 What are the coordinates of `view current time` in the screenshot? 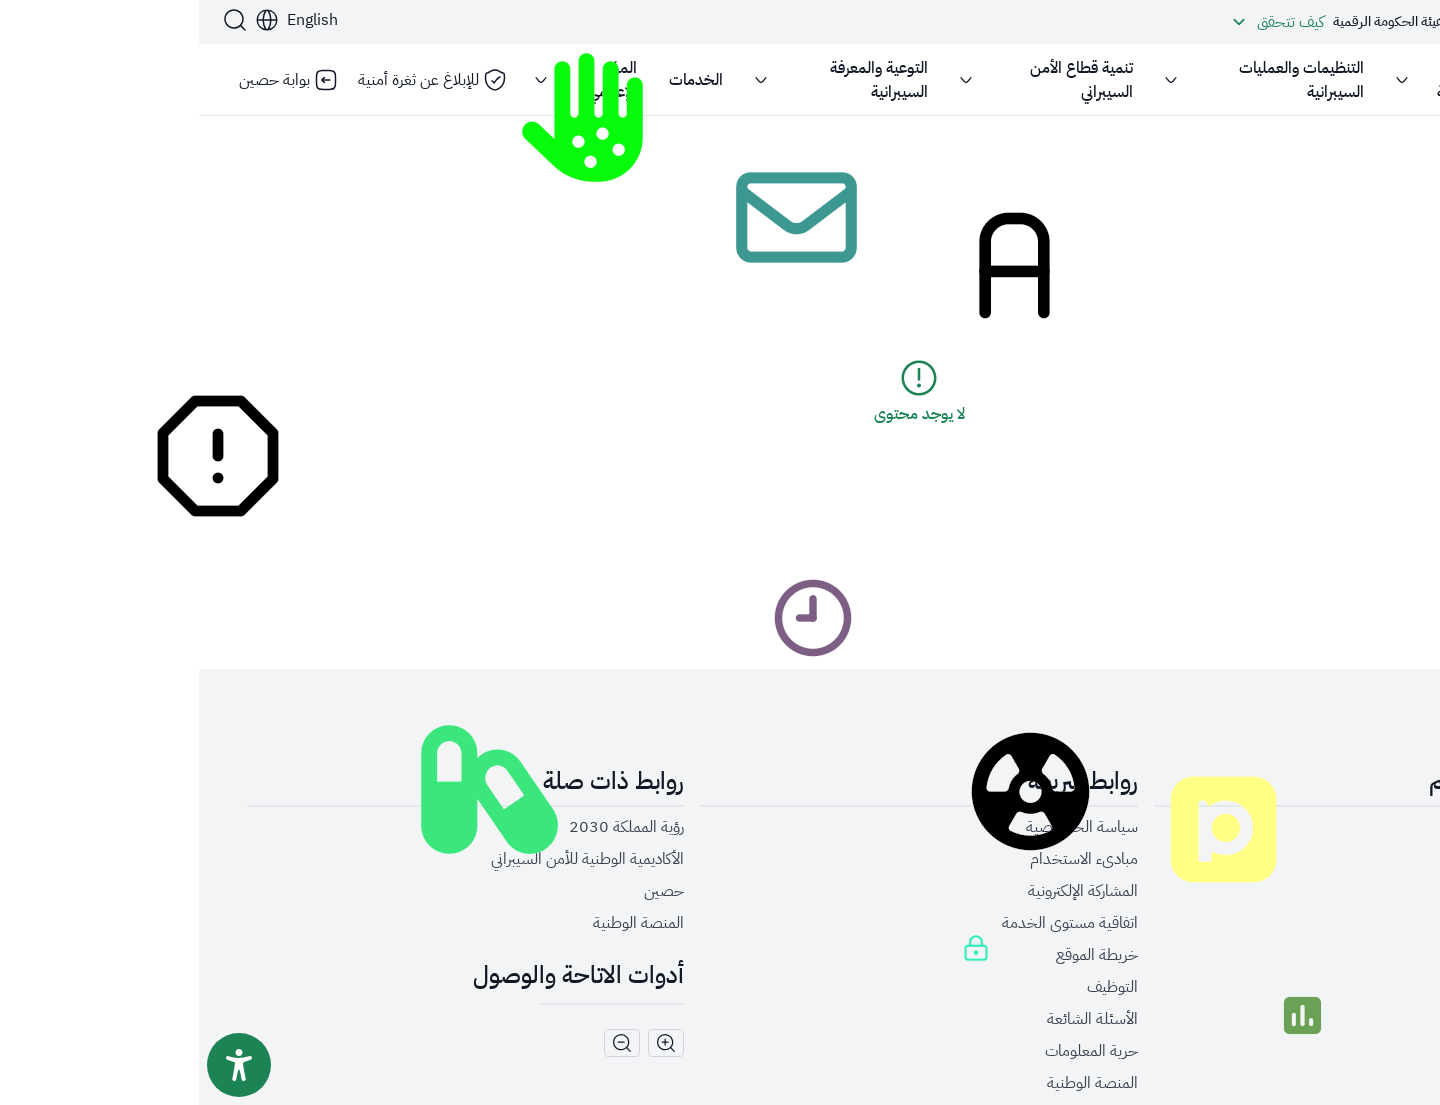 It's located at (813, 618).